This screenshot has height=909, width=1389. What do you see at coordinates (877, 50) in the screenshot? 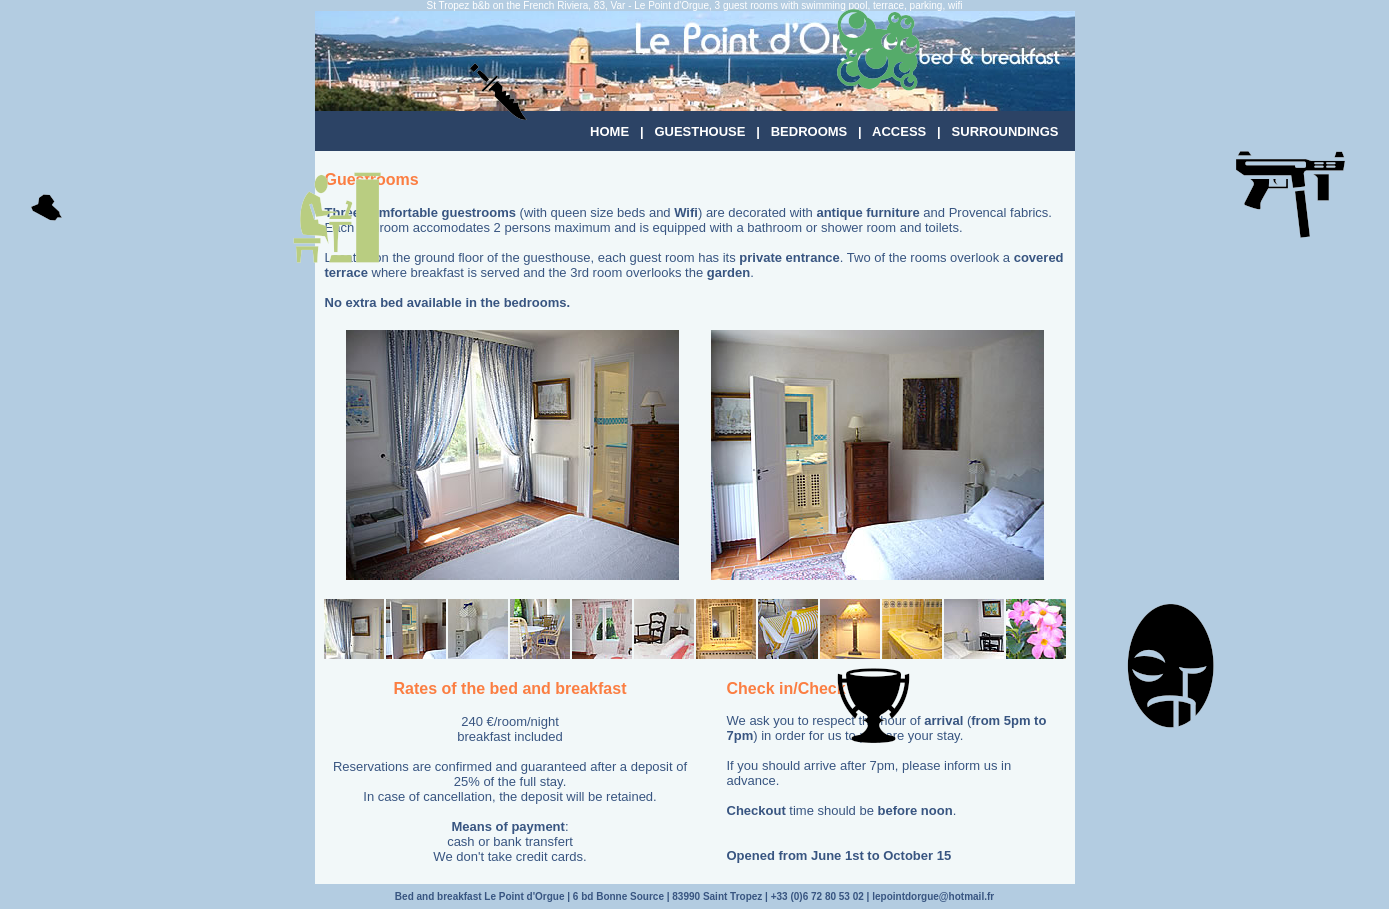
I see `indicates foam or bubbles effect in game` at bounding box center [877, 50].